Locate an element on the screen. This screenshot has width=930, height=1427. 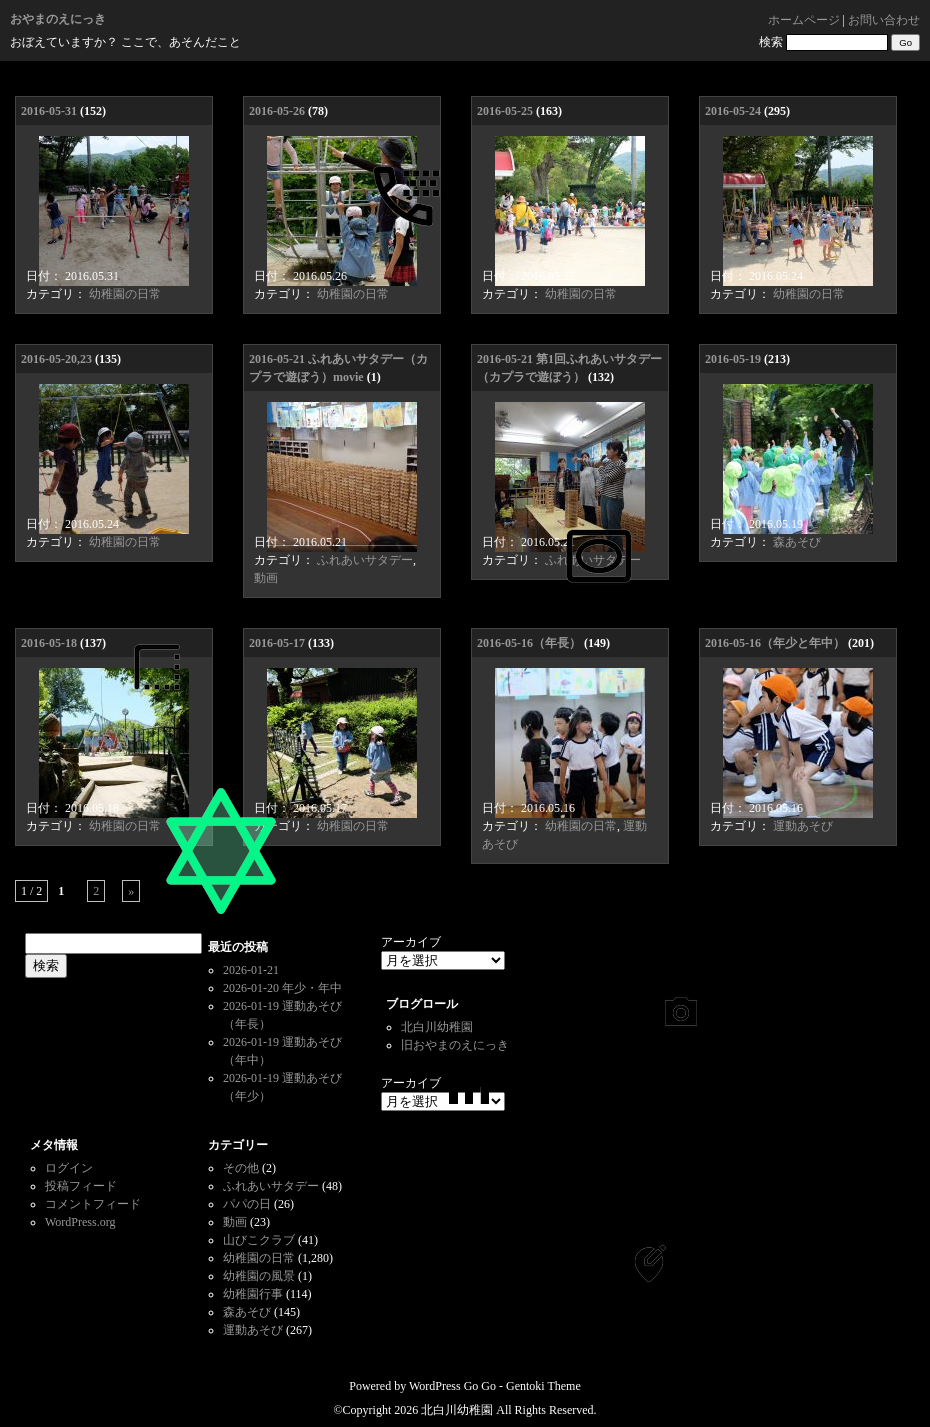
apply vignette effect to photo is located at coordinates (599, 556).